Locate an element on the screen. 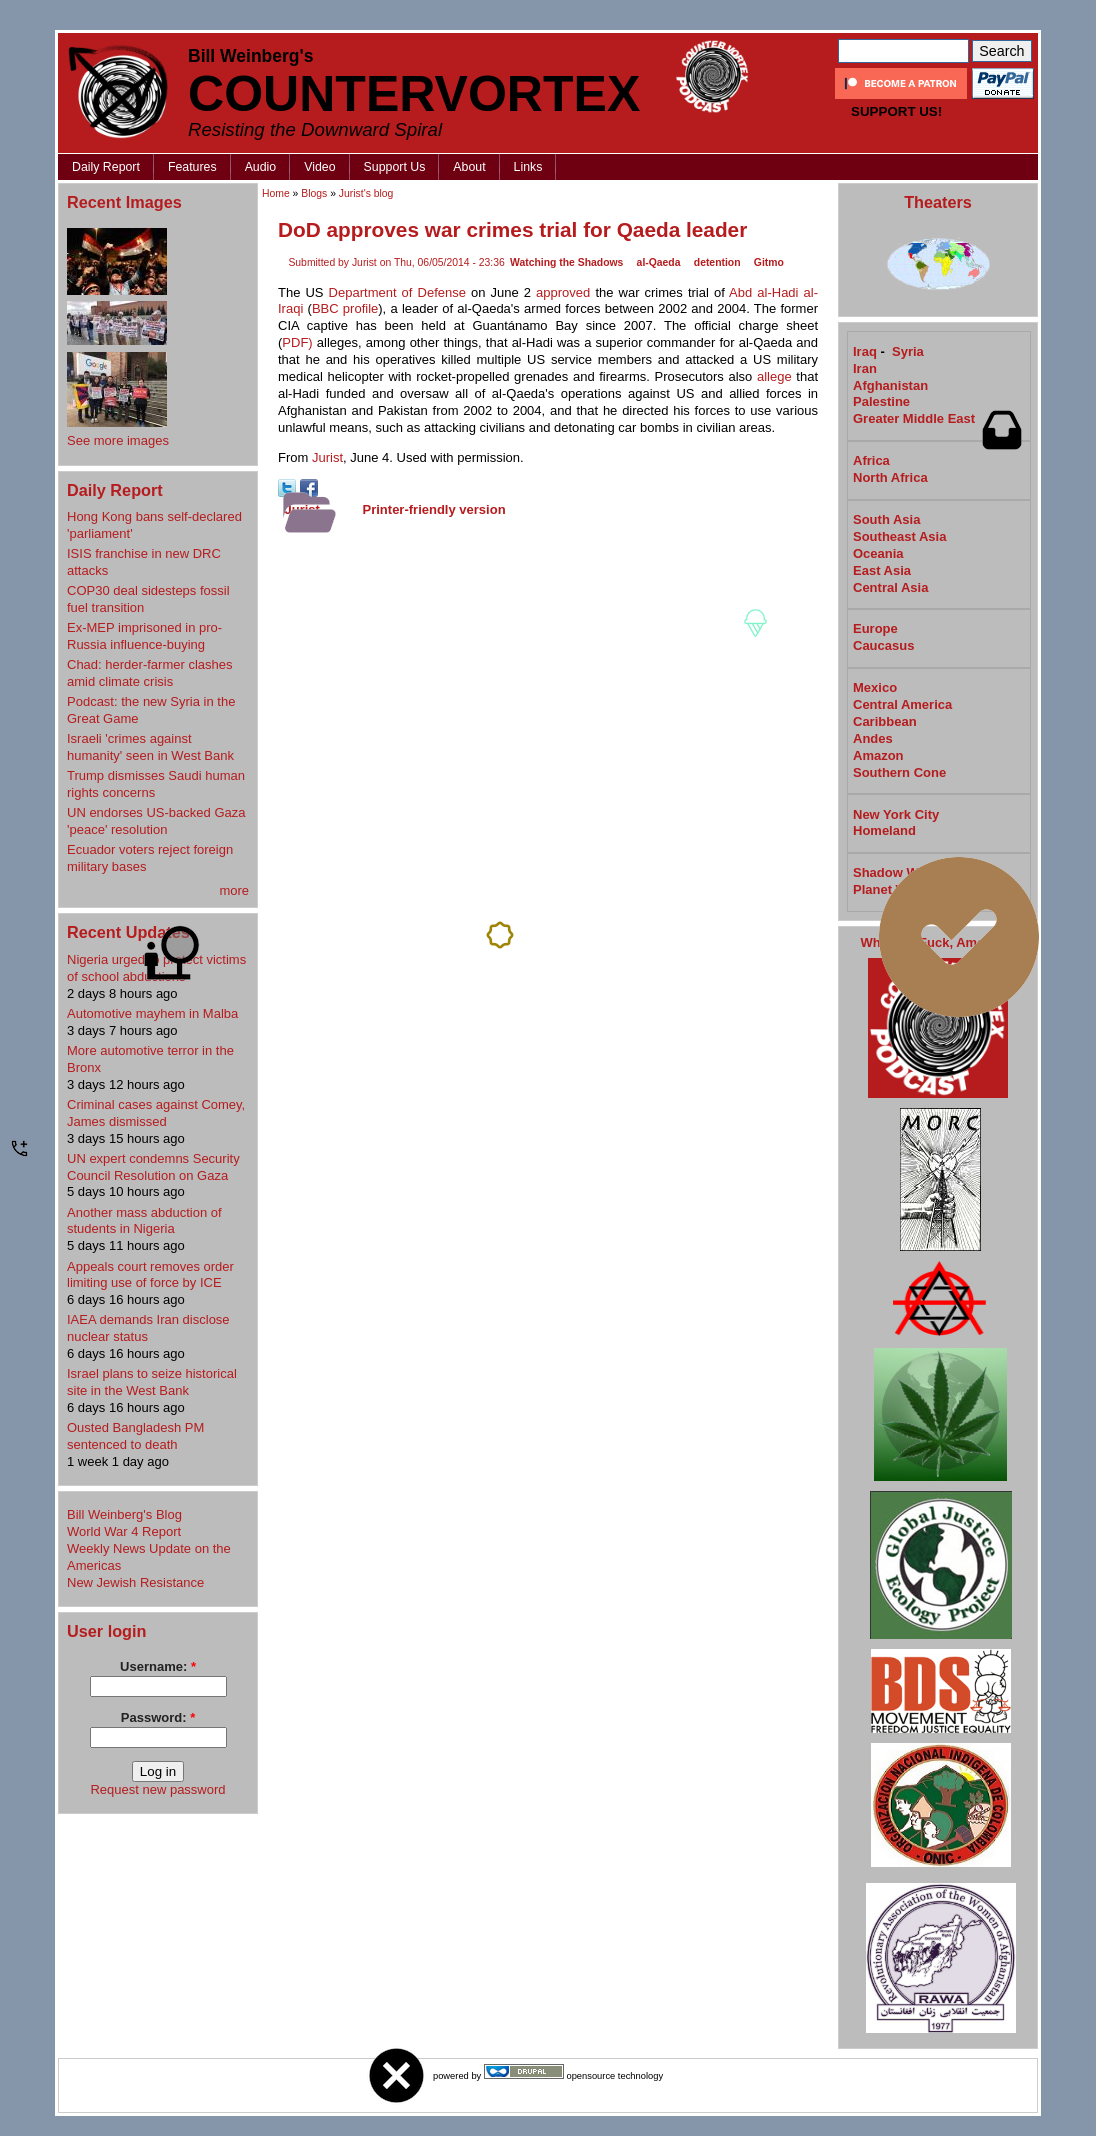 The height and width of the screenshot is (2136, 1096). open folder to view contents is located at coordinates (308, 514).